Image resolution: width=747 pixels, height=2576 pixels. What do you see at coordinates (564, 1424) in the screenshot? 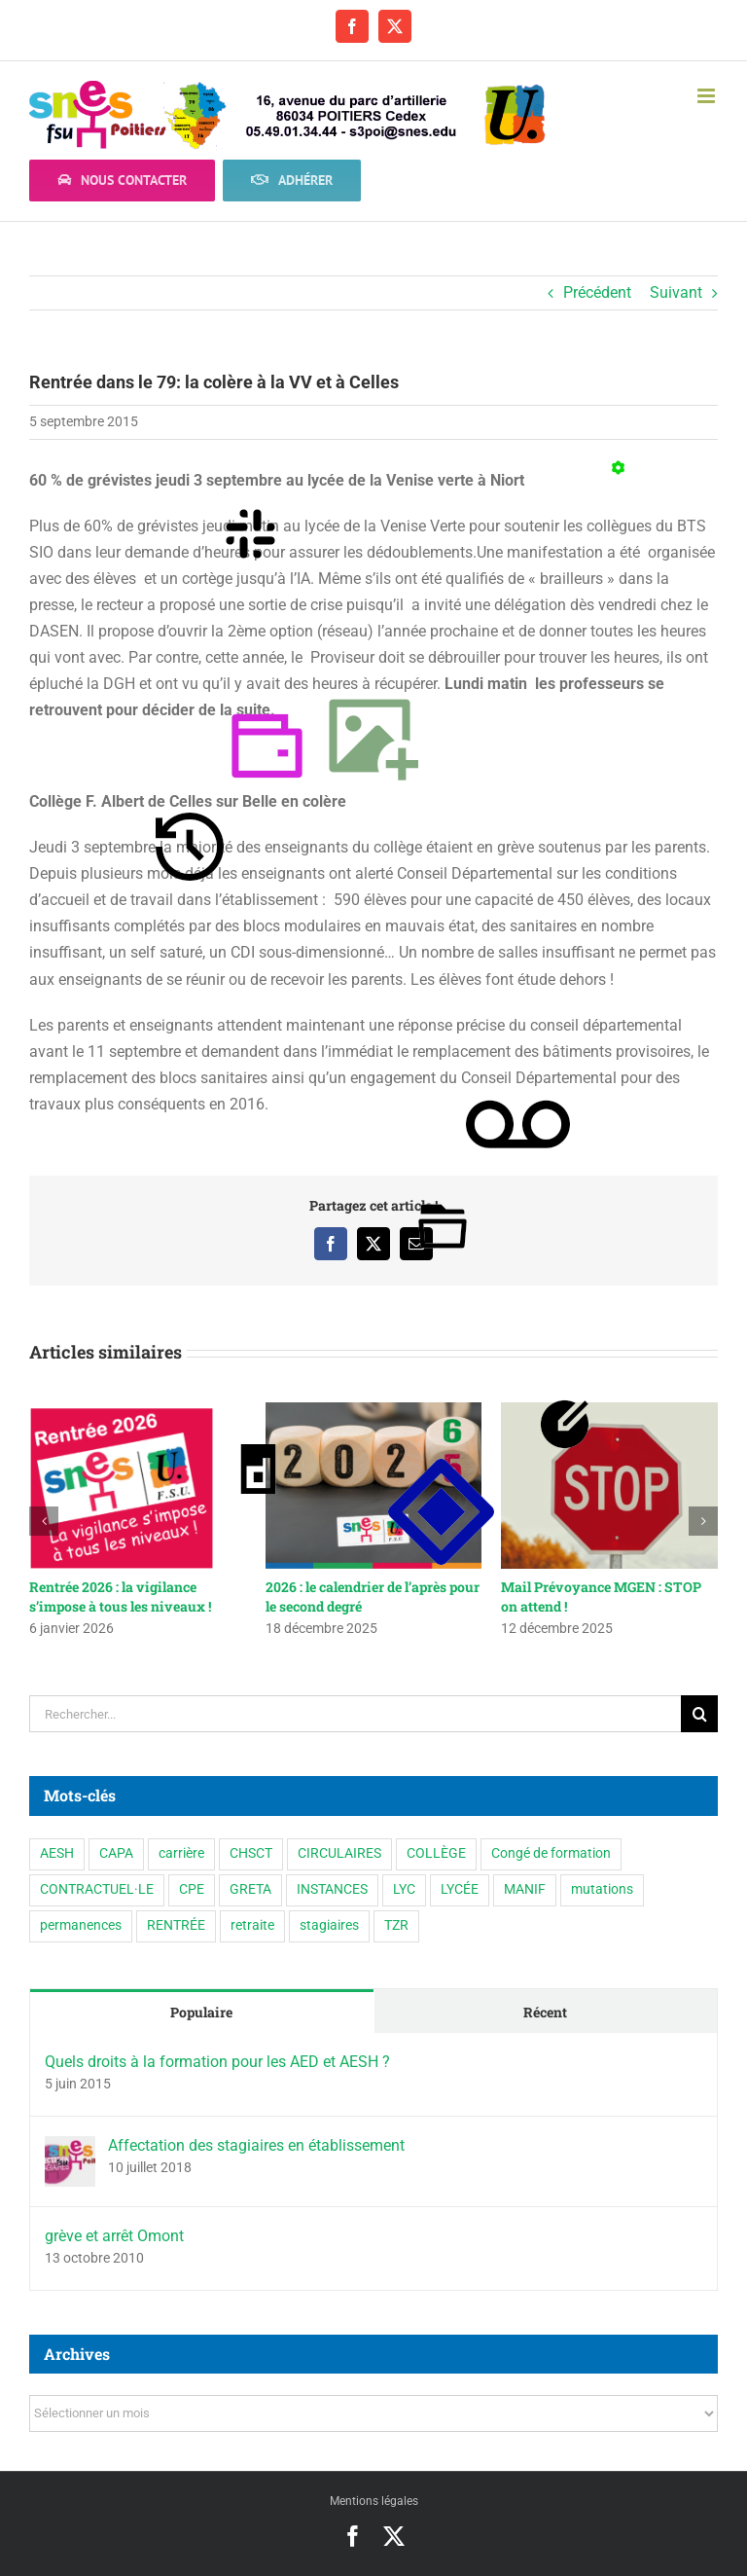
I see `edit your profile` at bounding box center [564, 1424].